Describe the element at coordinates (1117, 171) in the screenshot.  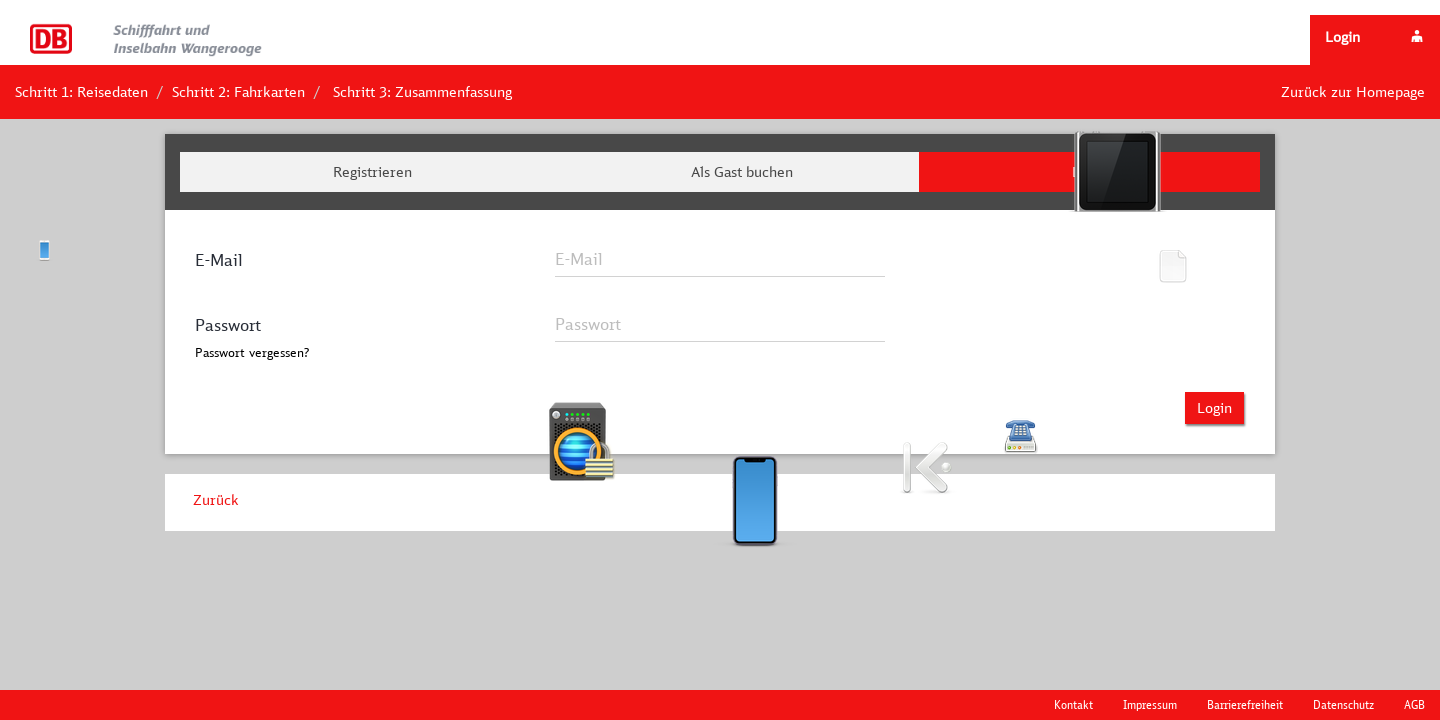
I see `iPod nano device in silver` at that location.